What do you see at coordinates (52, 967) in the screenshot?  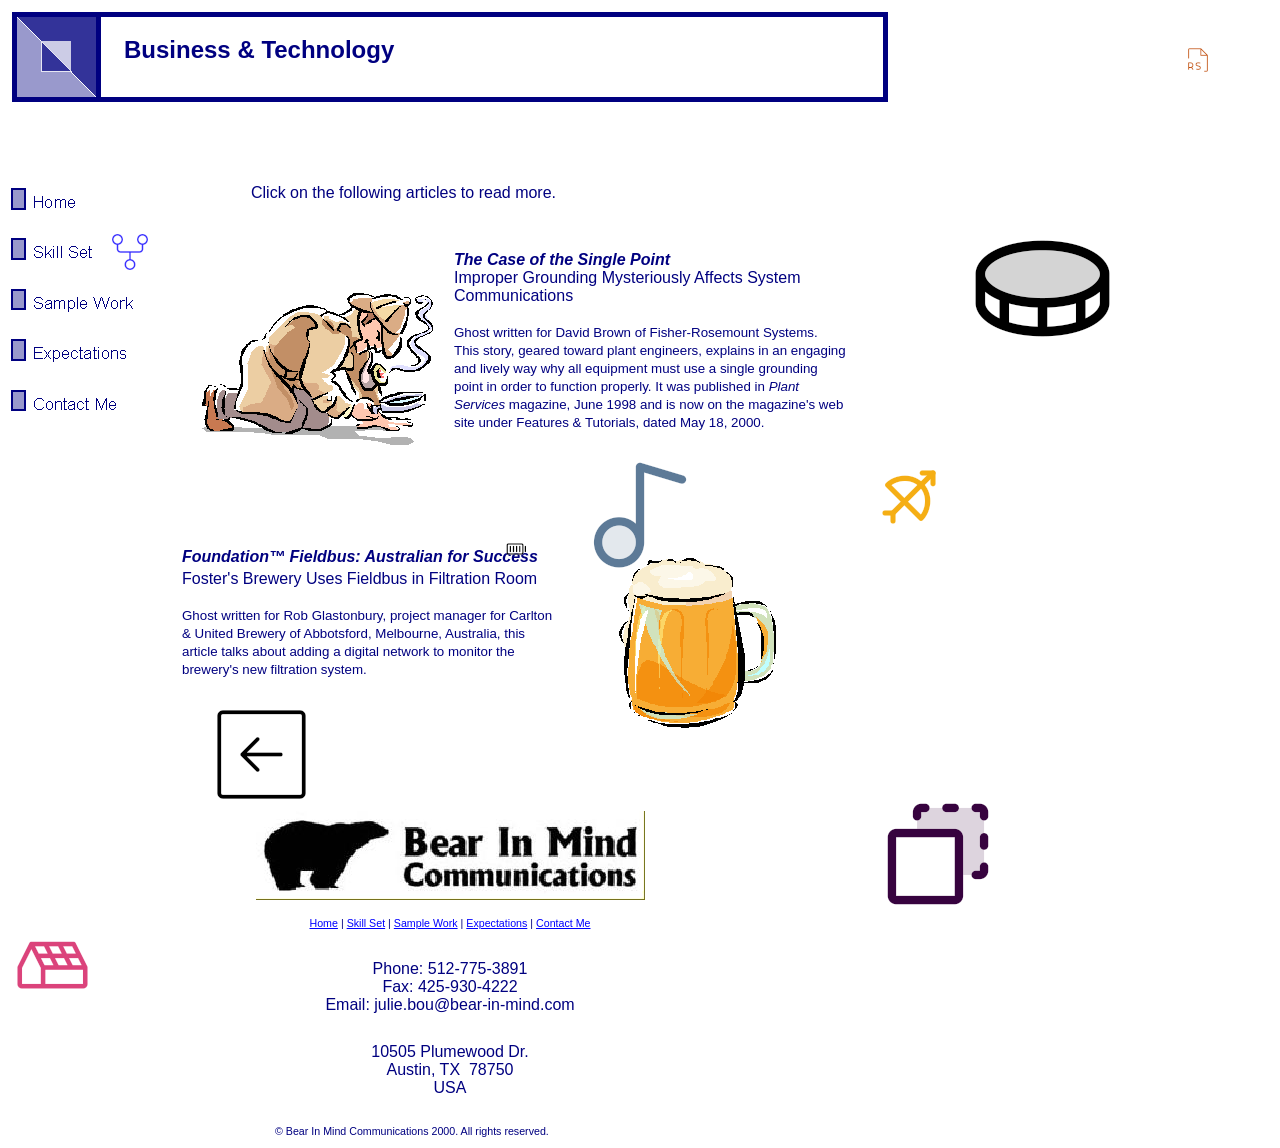 I see `view solar panel system status` at bounding box center [52, 967].